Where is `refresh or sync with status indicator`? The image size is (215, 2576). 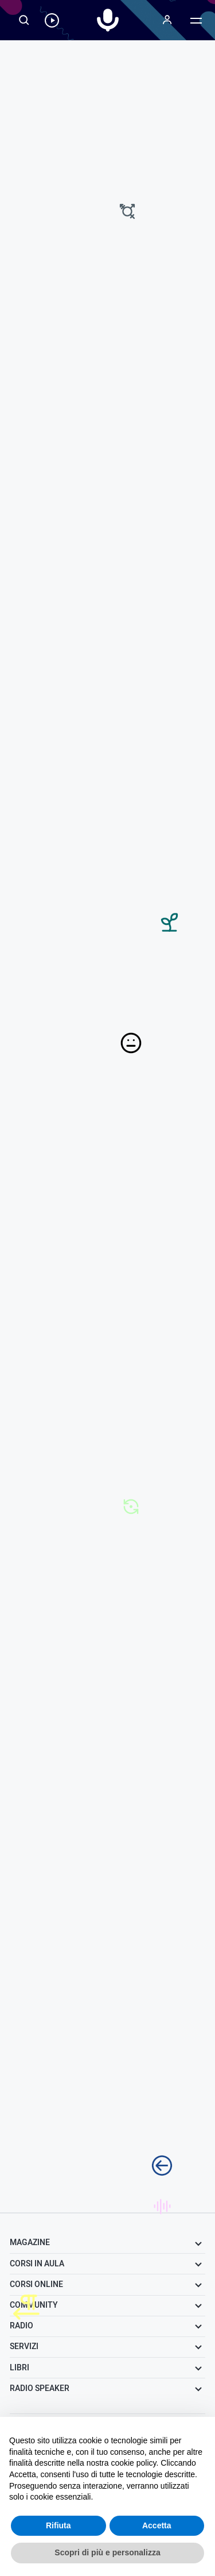
refresh or sync with status indicator is located at coordinates (131, 1506).